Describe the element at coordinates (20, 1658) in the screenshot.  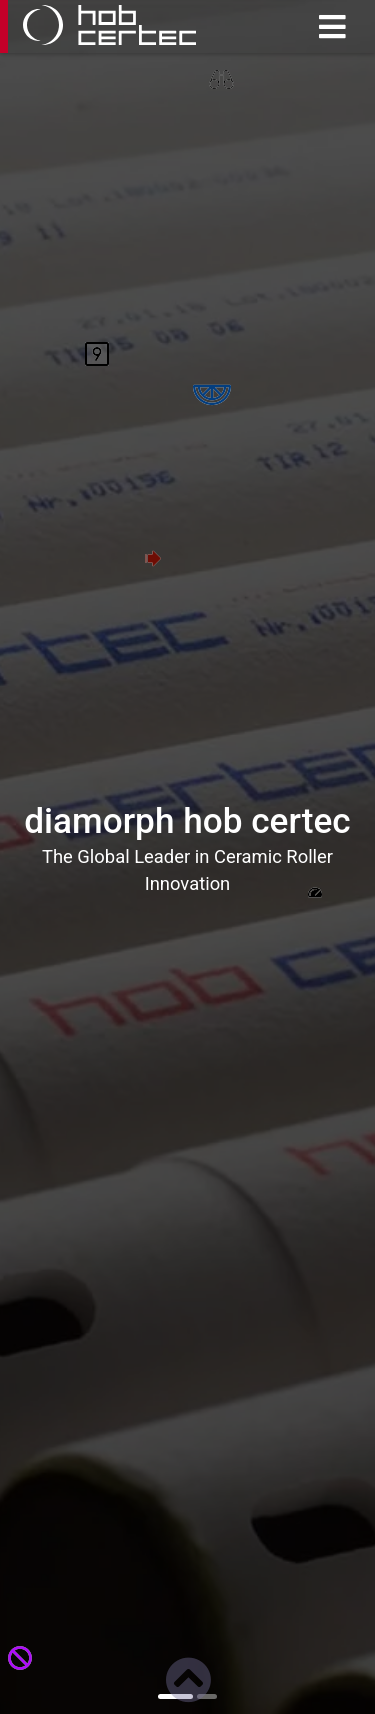
I see `indicates a prohibited or blocked action` at that location.